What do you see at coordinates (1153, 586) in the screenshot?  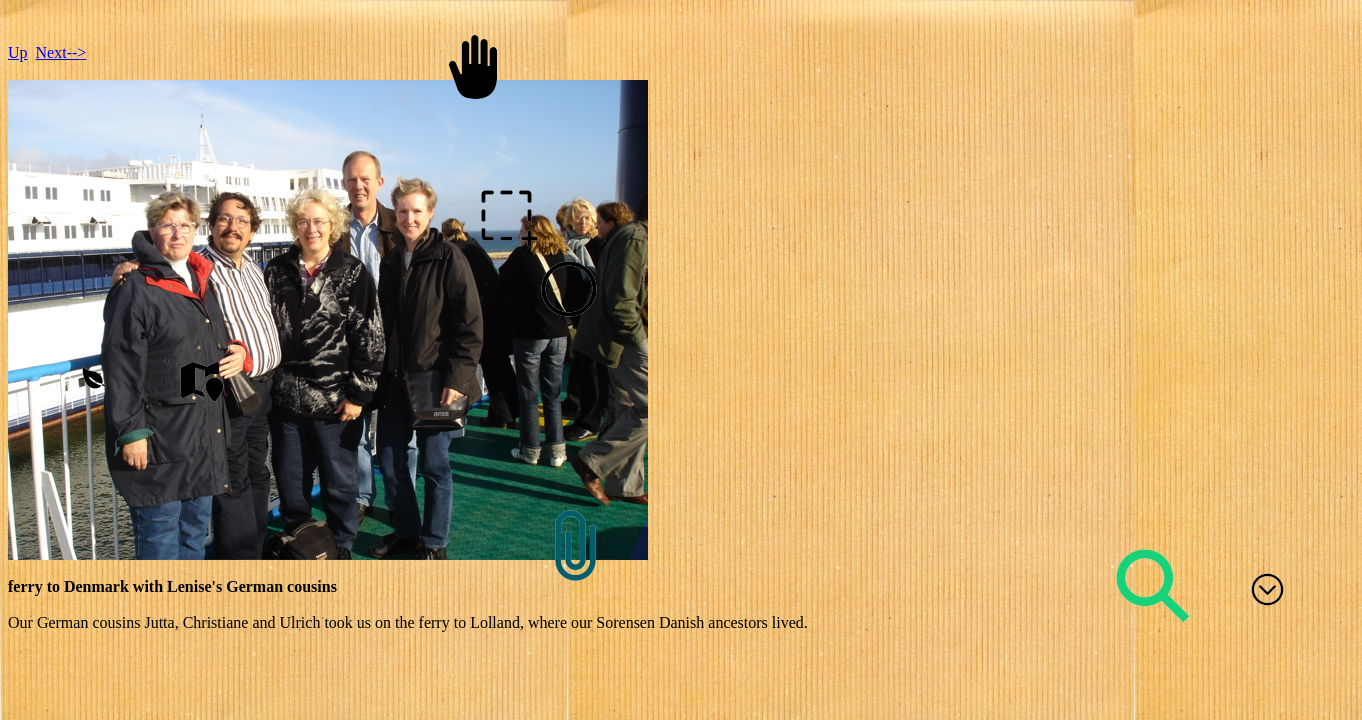 I see `search for content` at bounding box center [1153, 586].